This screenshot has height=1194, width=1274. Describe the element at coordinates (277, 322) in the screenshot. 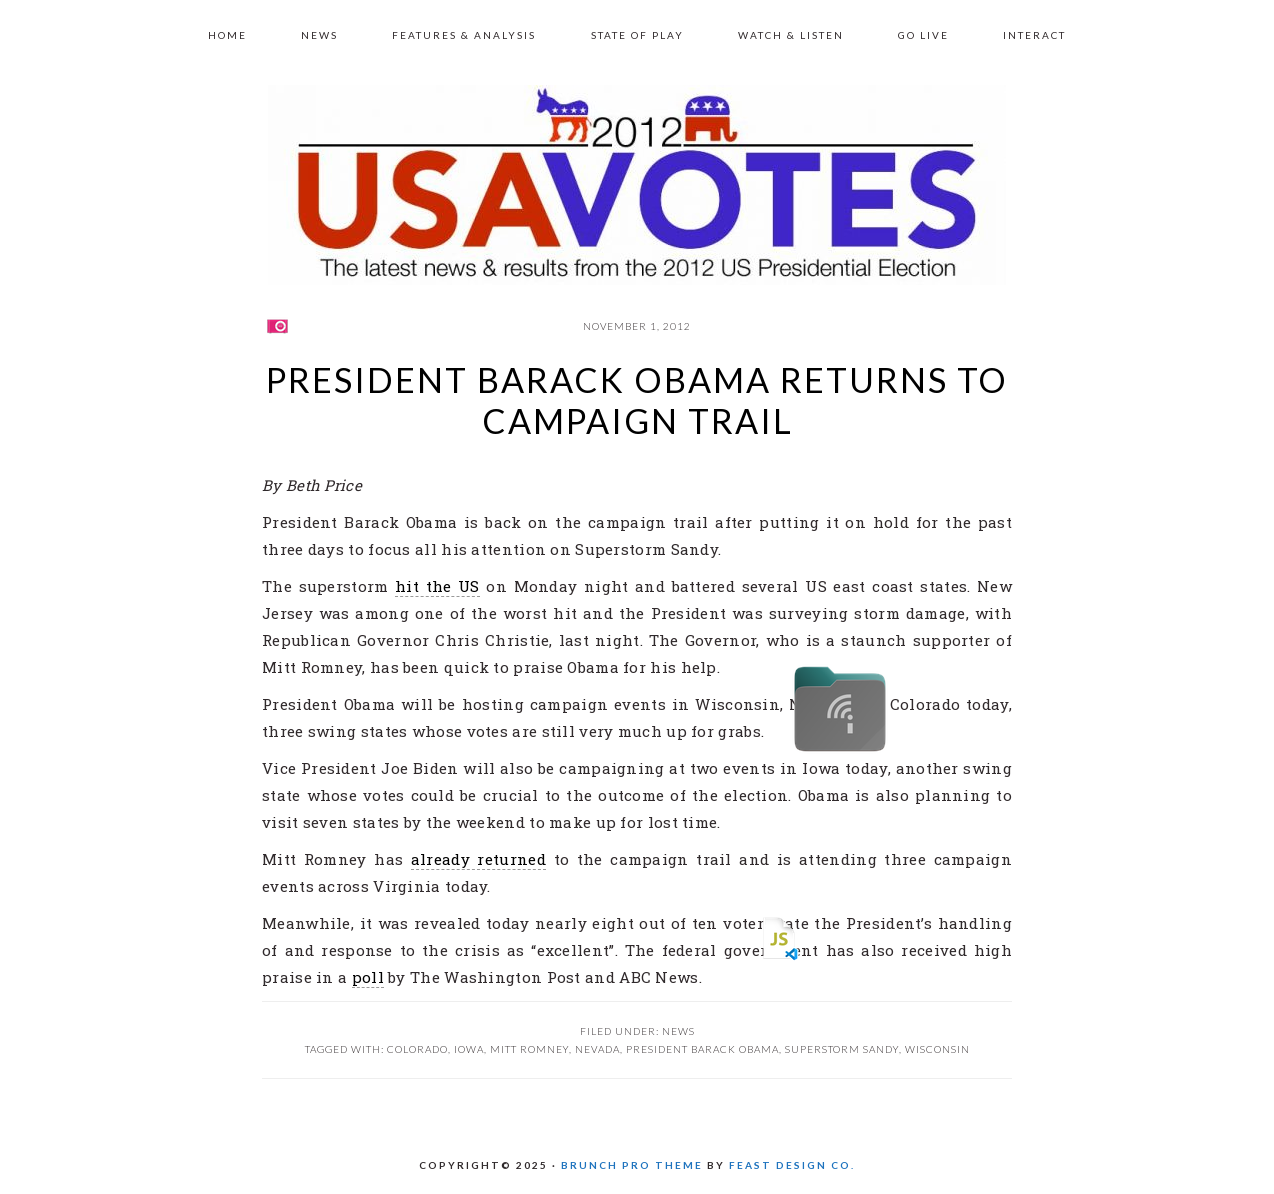

I see `pink iPod shuffle device icon` at that location.